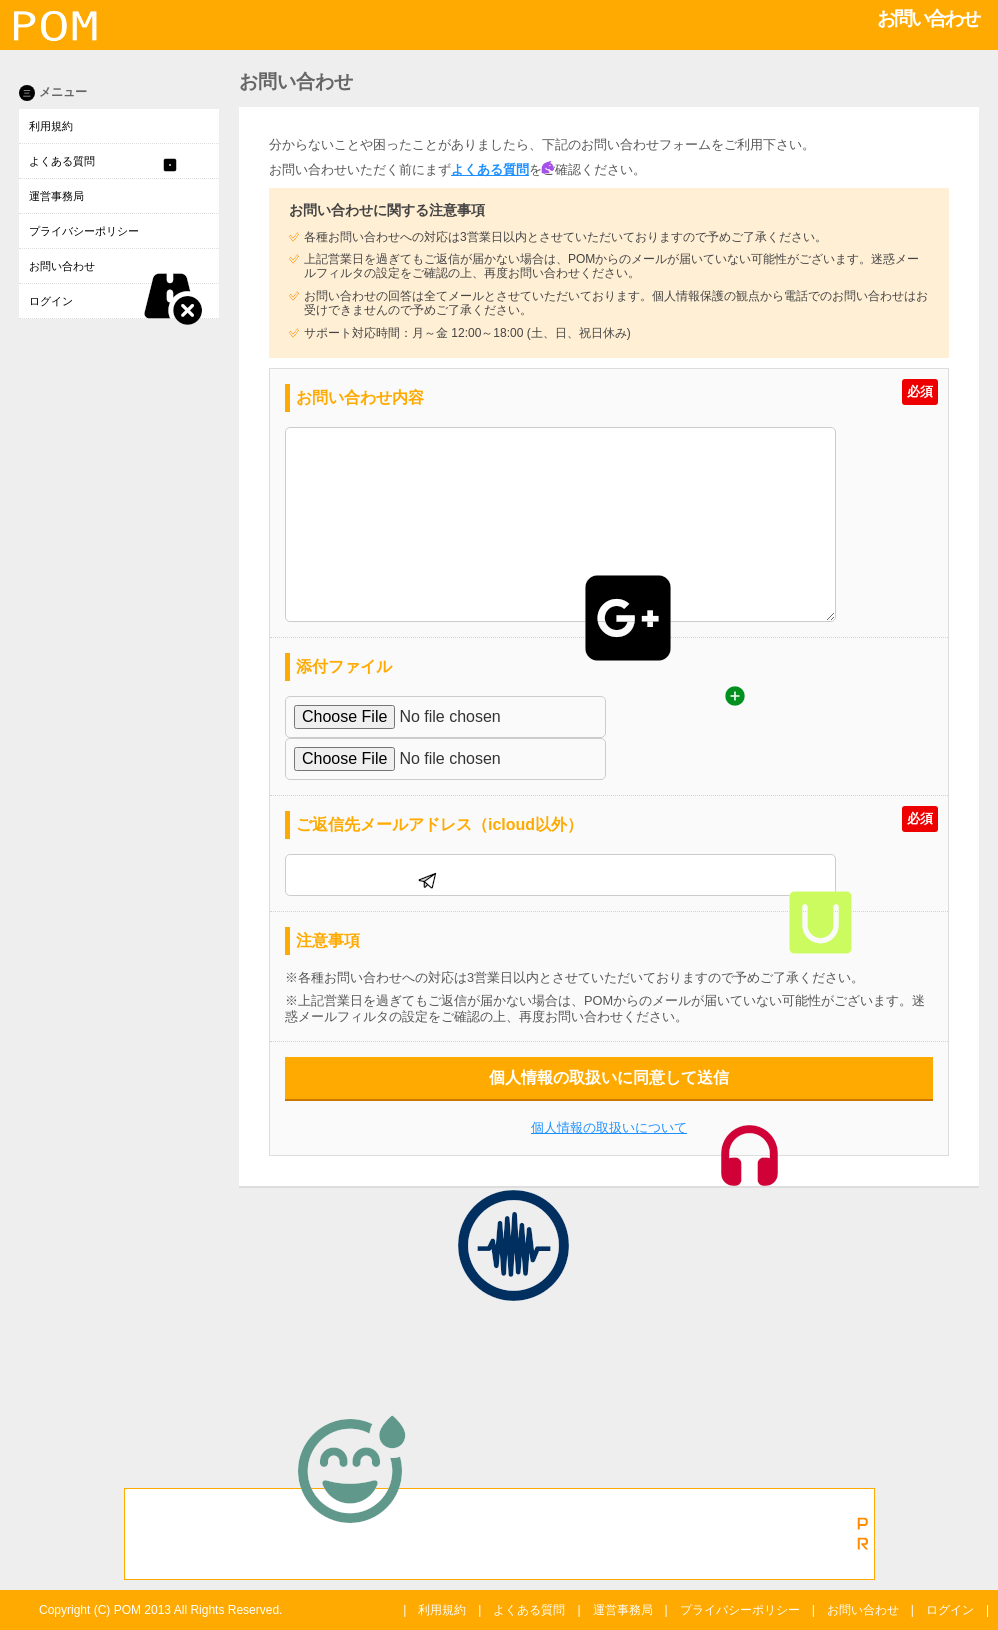 The height and width of the screenshot is (1630, 998). Describe the element at coordinates (628, 618) in the screenshot. I see `google+ social media link` at that location.